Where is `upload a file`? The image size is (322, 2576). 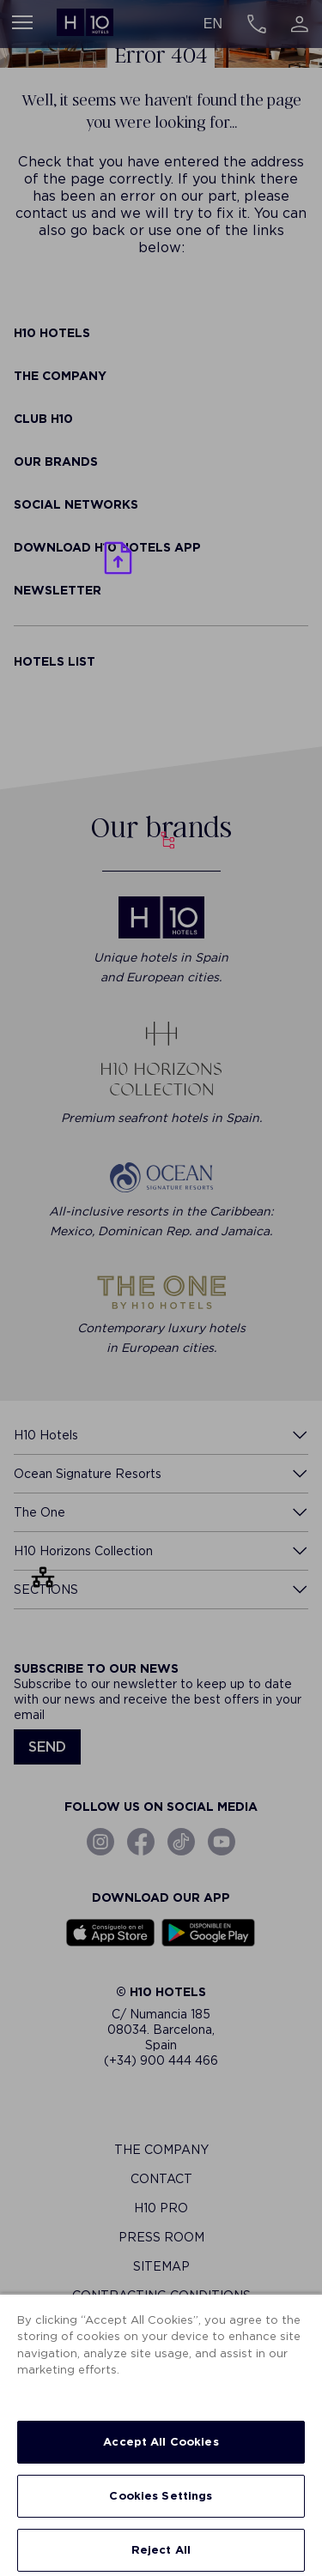
upload a file is located at coordinates (118, 558).